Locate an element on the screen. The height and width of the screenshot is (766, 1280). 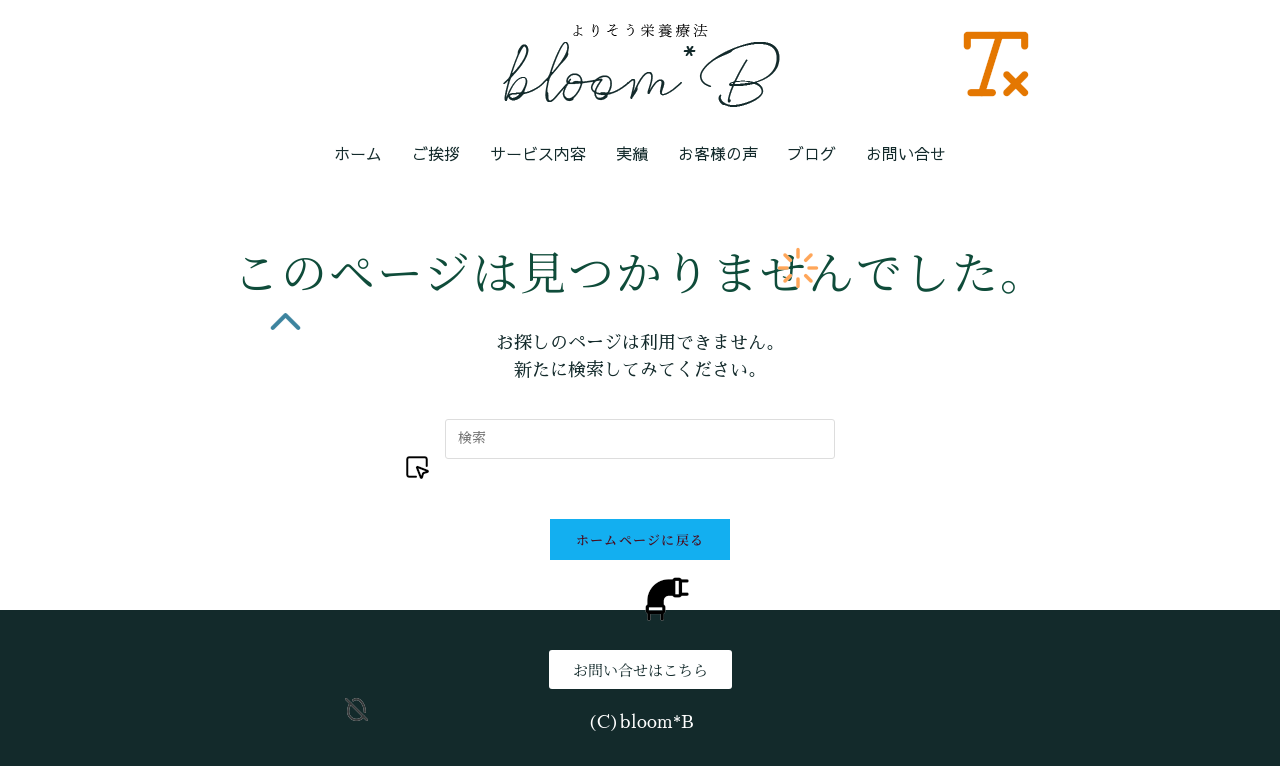
plumbing or pipe connection settings is located at coordinates (665, 597).